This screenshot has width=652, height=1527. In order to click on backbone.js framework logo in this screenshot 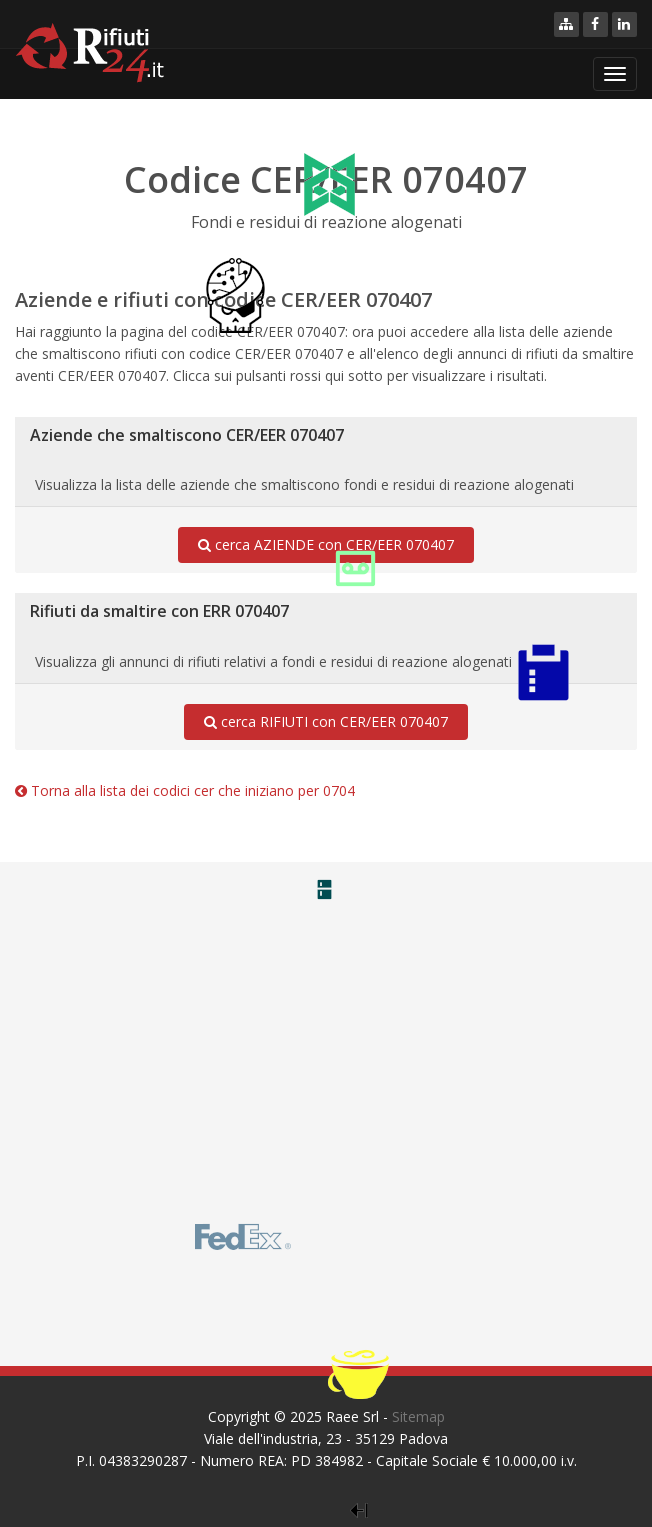, I will do `click(329, 184)`.